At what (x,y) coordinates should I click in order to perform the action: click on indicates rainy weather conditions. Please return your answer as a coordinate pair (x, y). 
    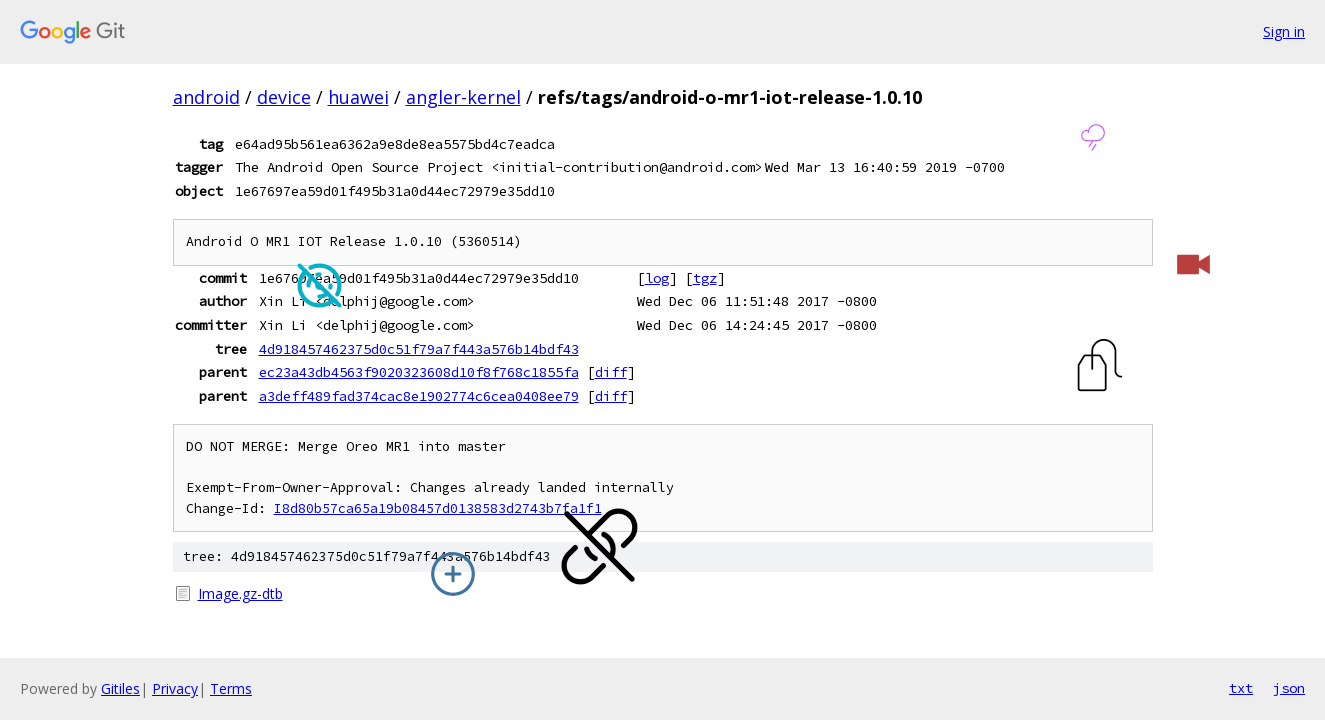
    Looking at the image, I should click on (1093, 137).